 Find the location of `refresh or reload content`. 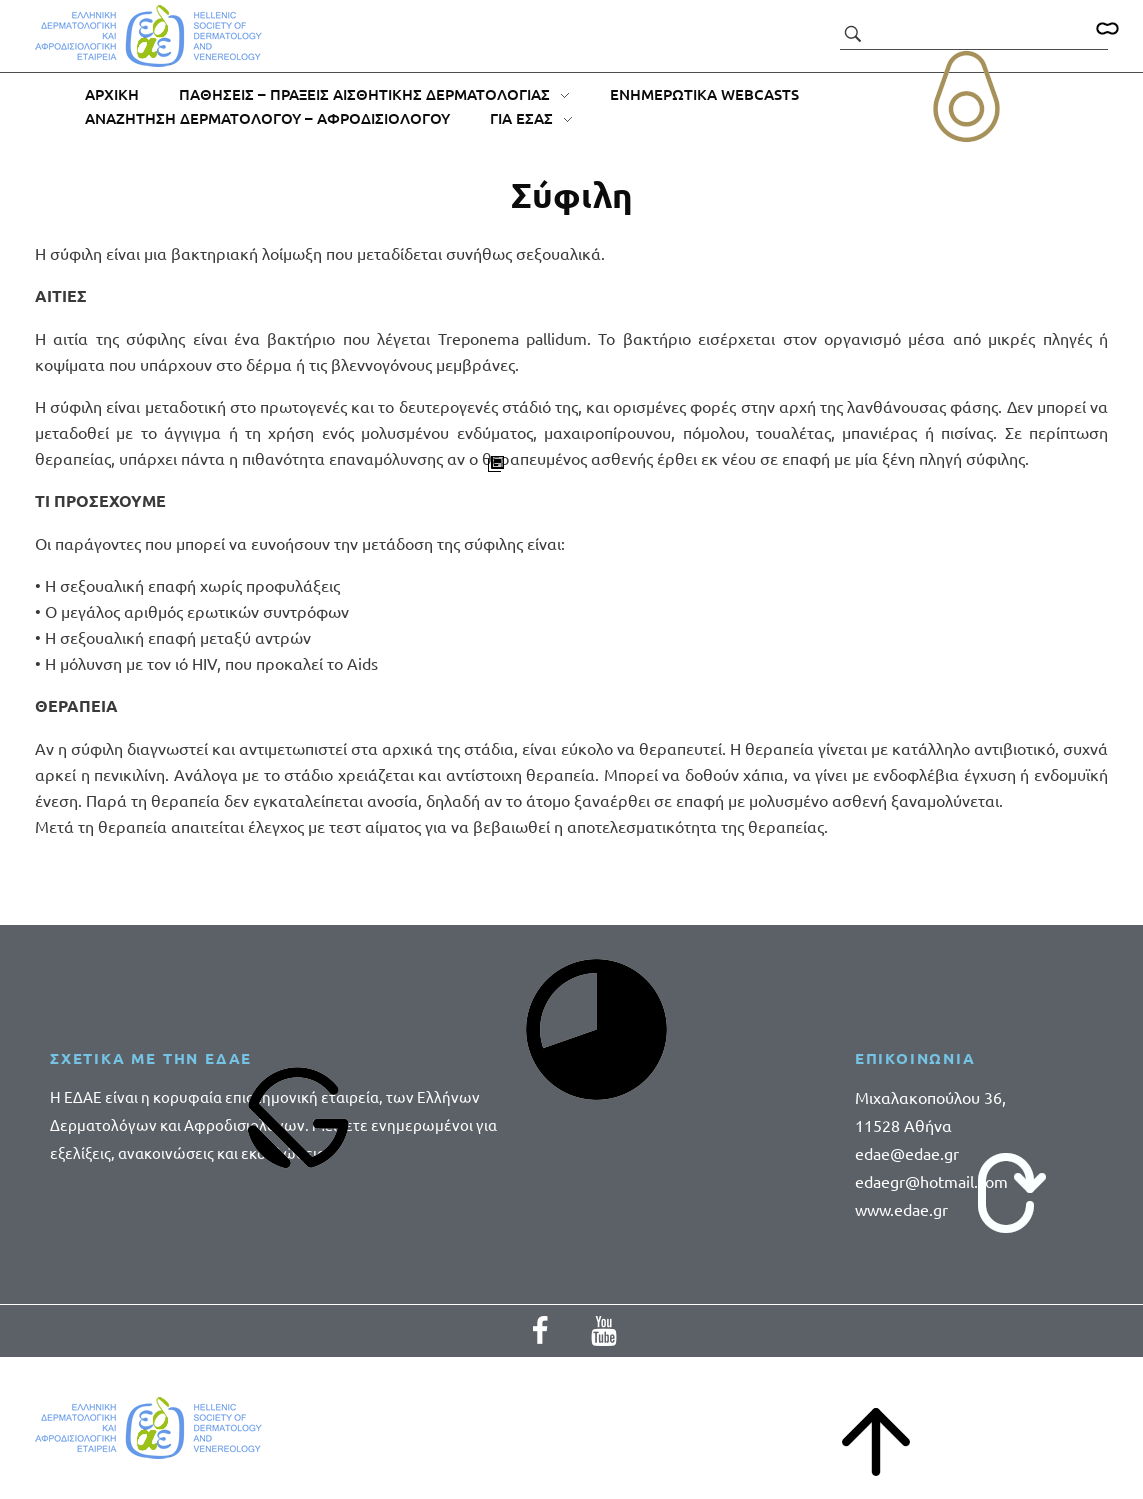

refresh or reload content is located at coordinates (1006, 1193).